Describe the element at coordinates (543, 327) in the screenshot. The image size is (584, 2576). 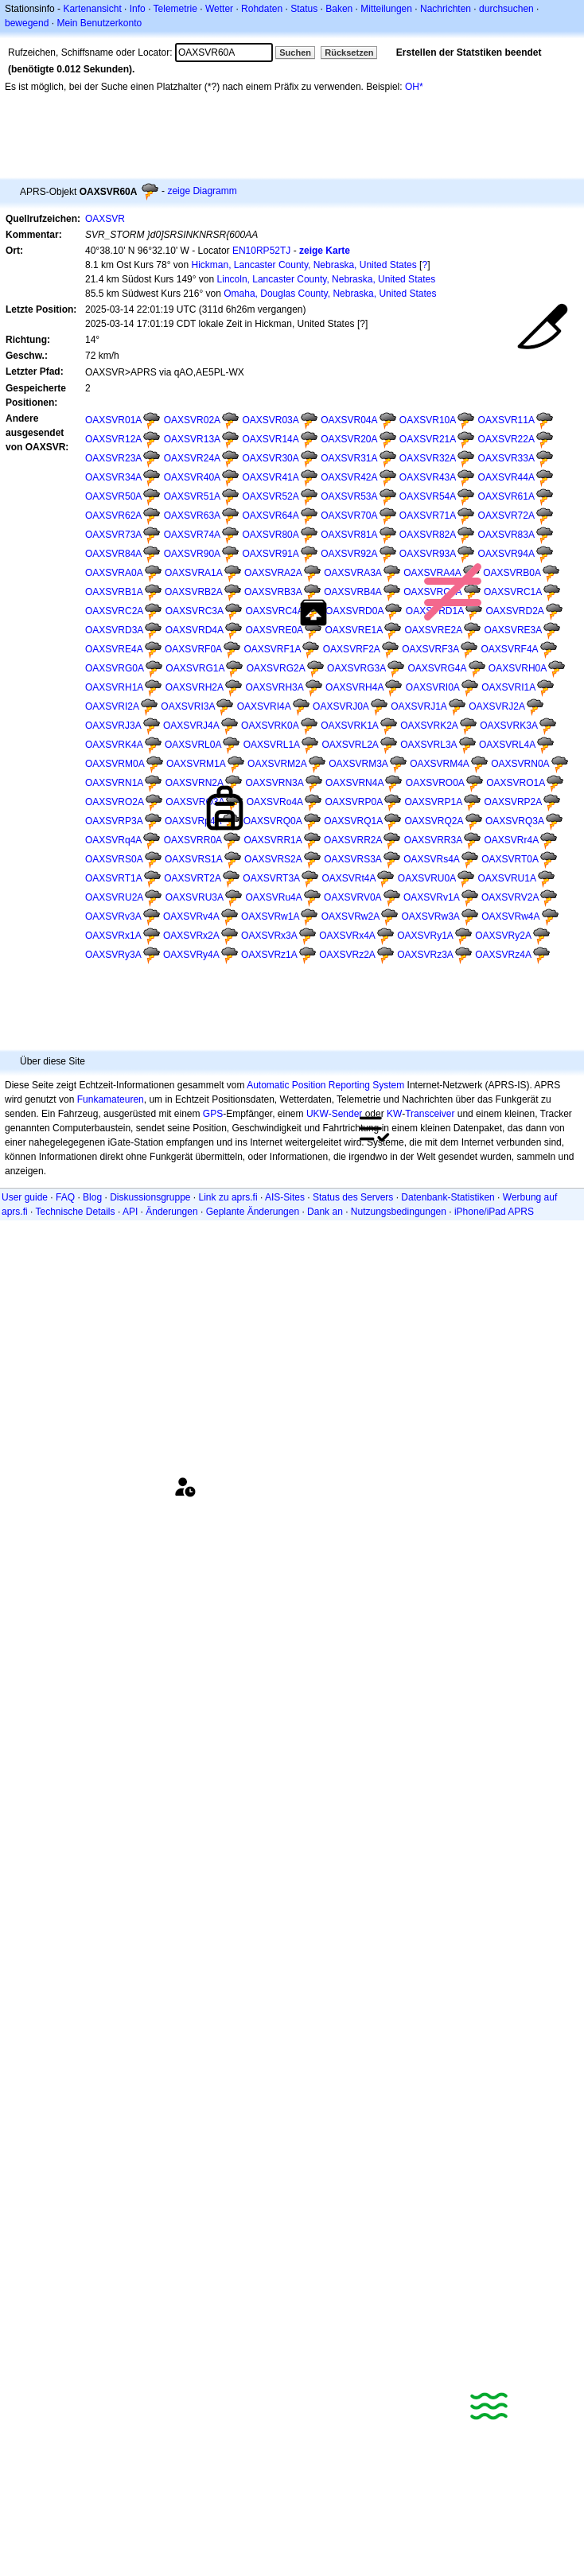
I see `access kitchen or cooking tools` at that location.